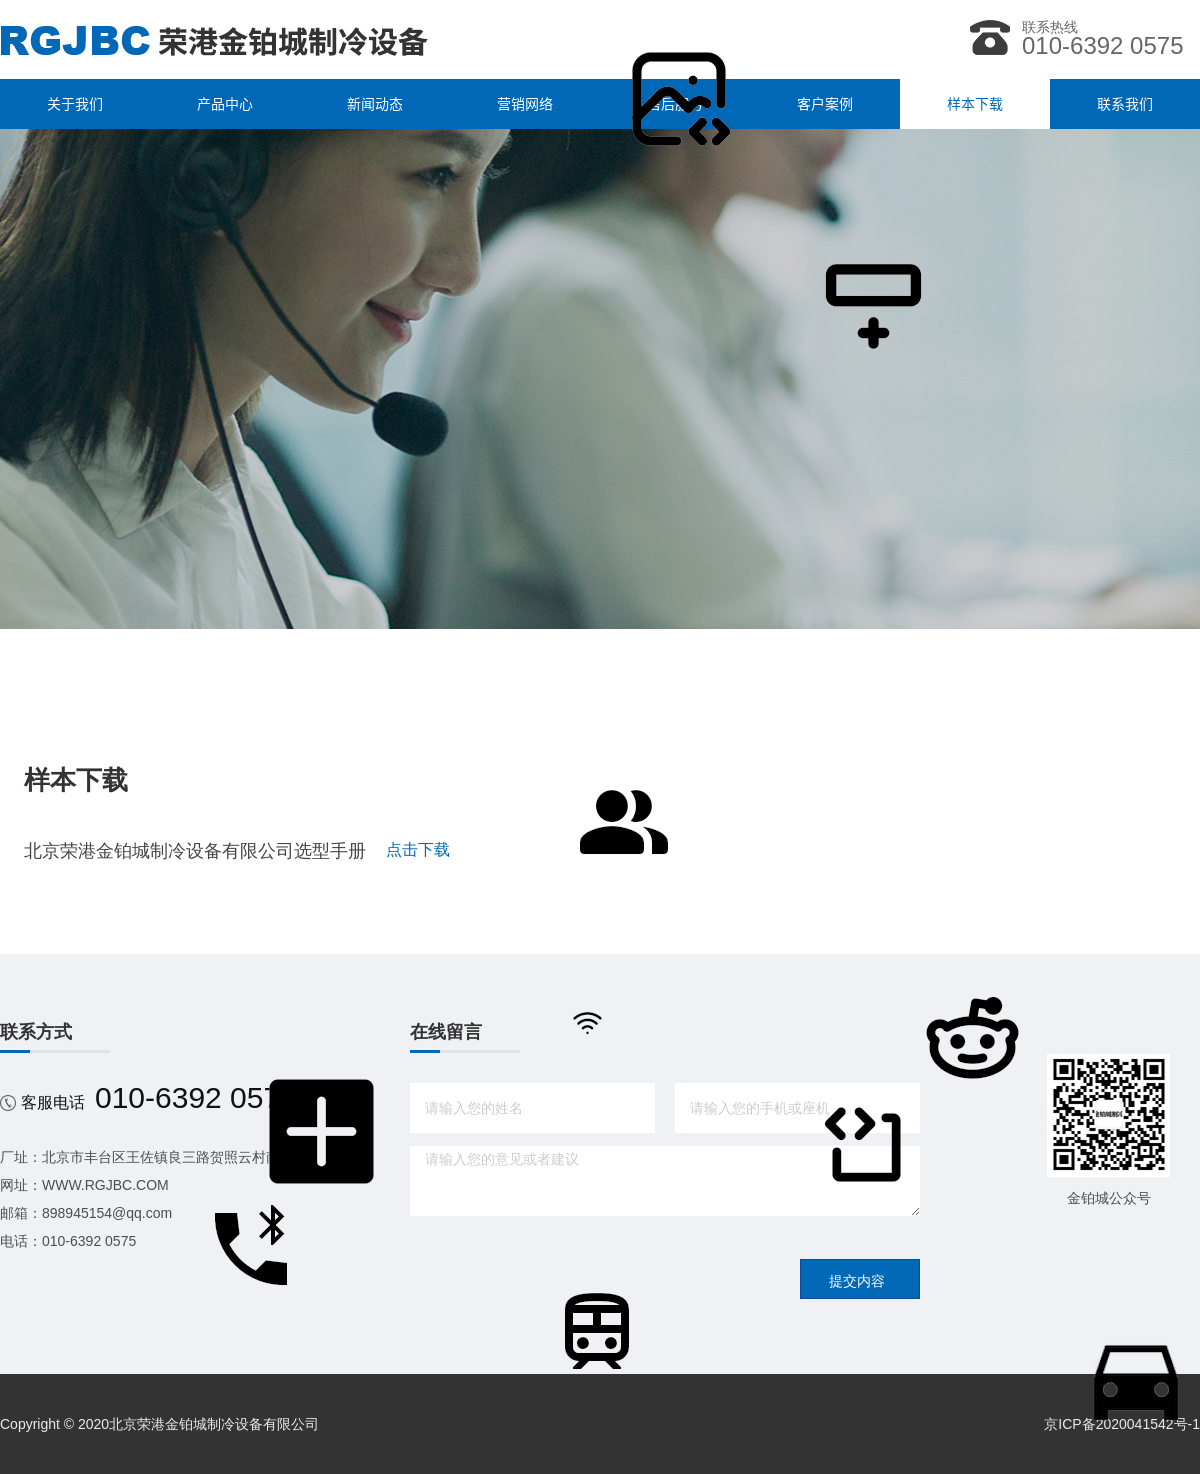 The image size is (1200, 1474). Describe the element at coordinates (624, 822) in the screenshot. I see `view contacts or people list` at that location.